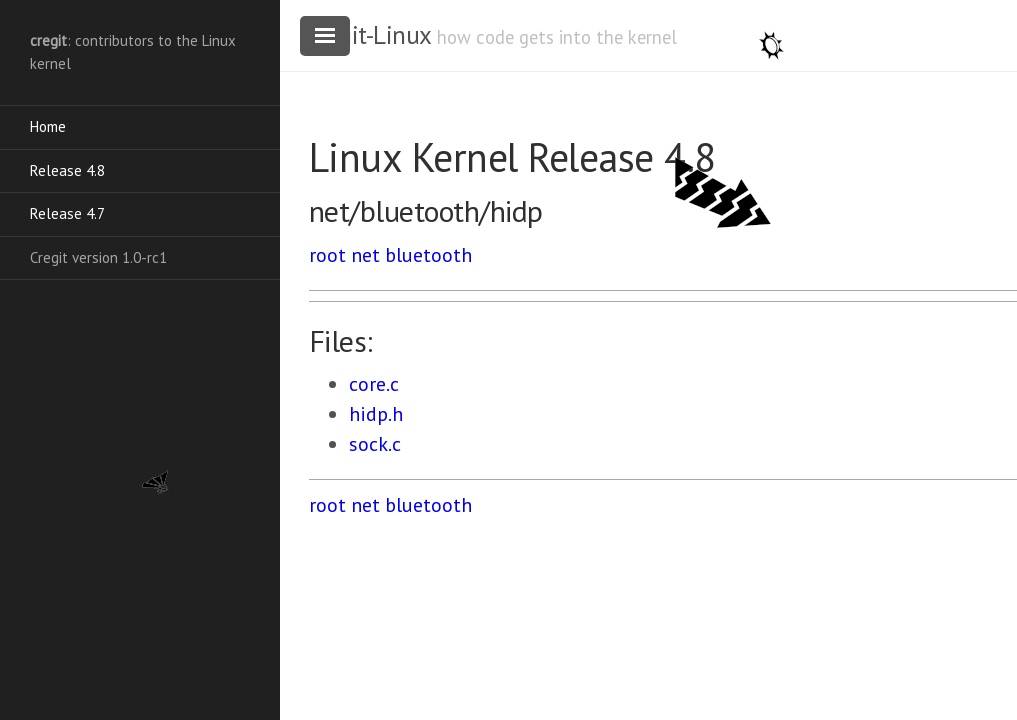 Image resolution: width=1017 pixels, height=720 pixels. What do you see at coordinates (771, 45) in the screenshot?
I see `equip a spiked collar accessory to your pet or character` at bounding box center [771, 45].